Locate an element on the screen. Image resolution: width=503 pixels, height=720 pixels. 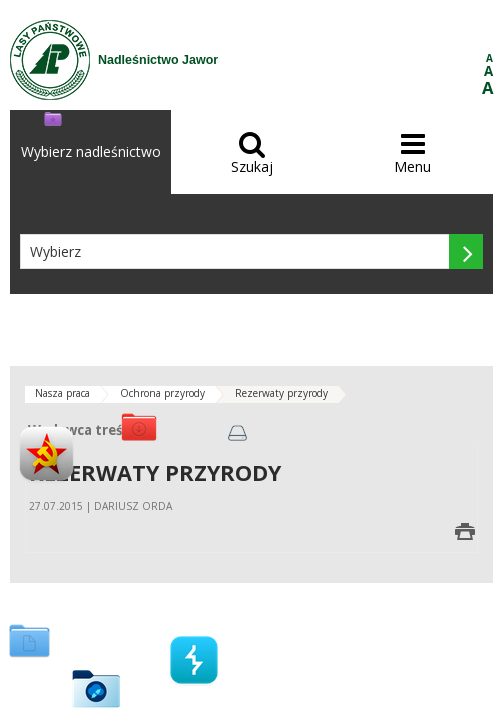
open burp suite application is located at coordinates (194, 660).